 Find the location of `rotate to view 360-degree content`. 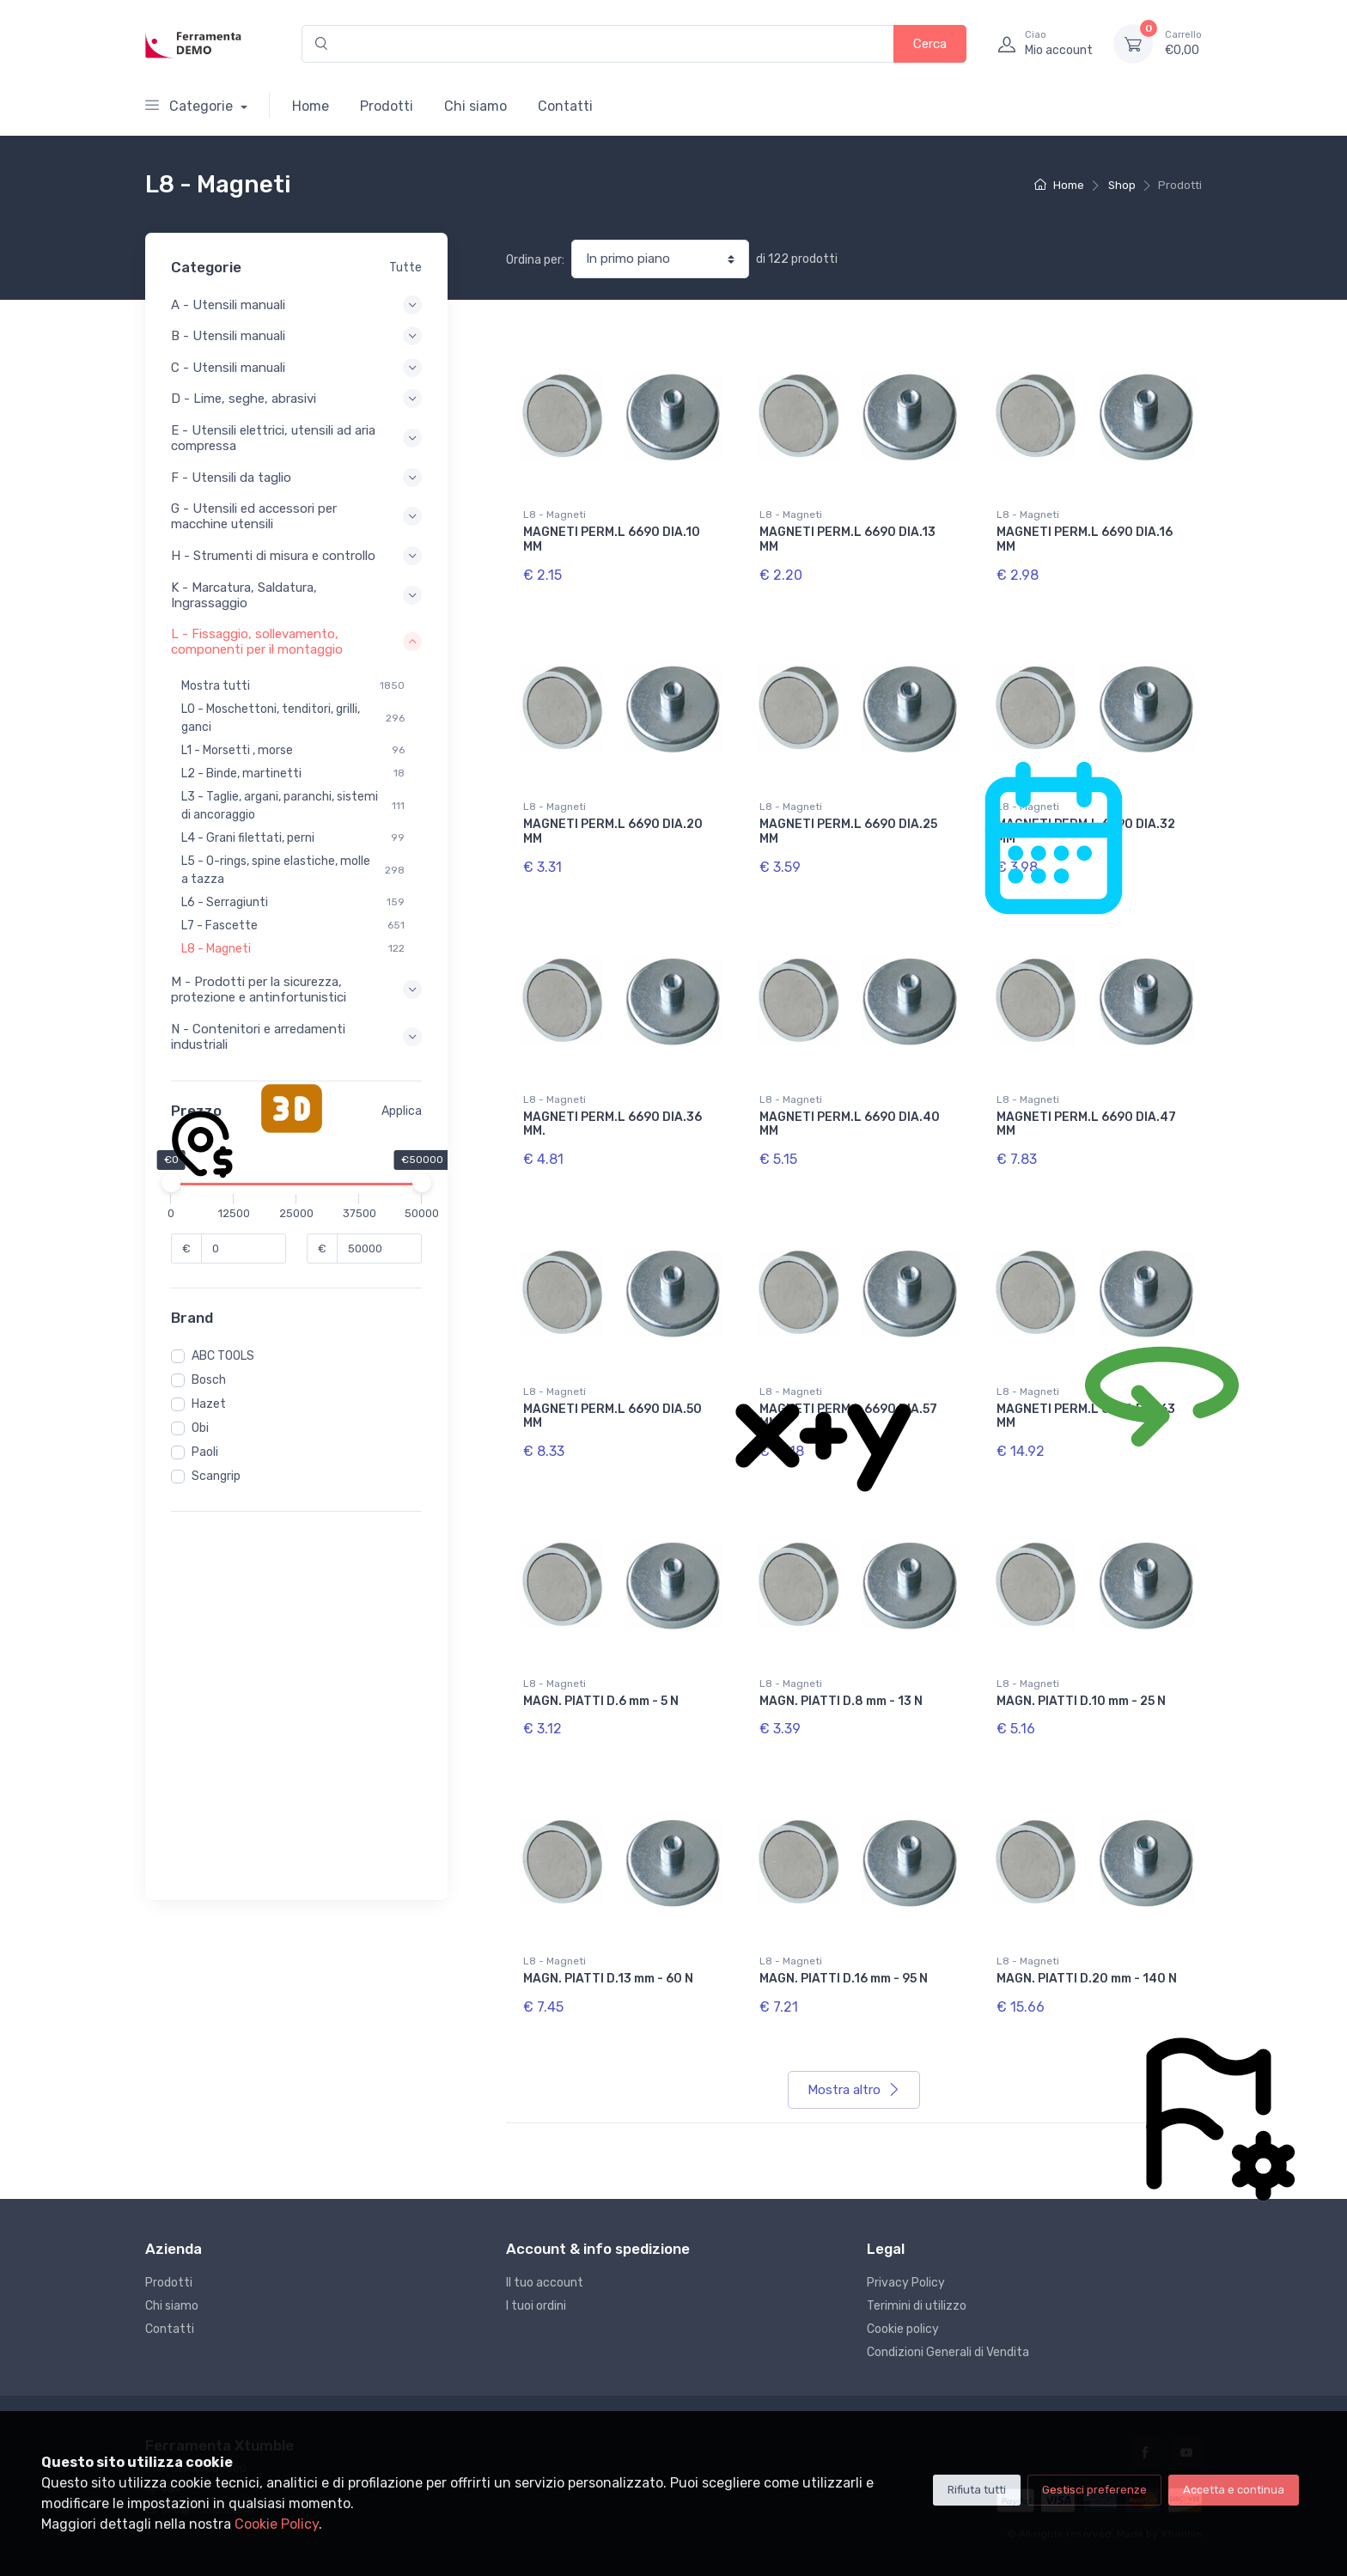

rotate to view 360-degree content is located at coordinates (1161, 1385).